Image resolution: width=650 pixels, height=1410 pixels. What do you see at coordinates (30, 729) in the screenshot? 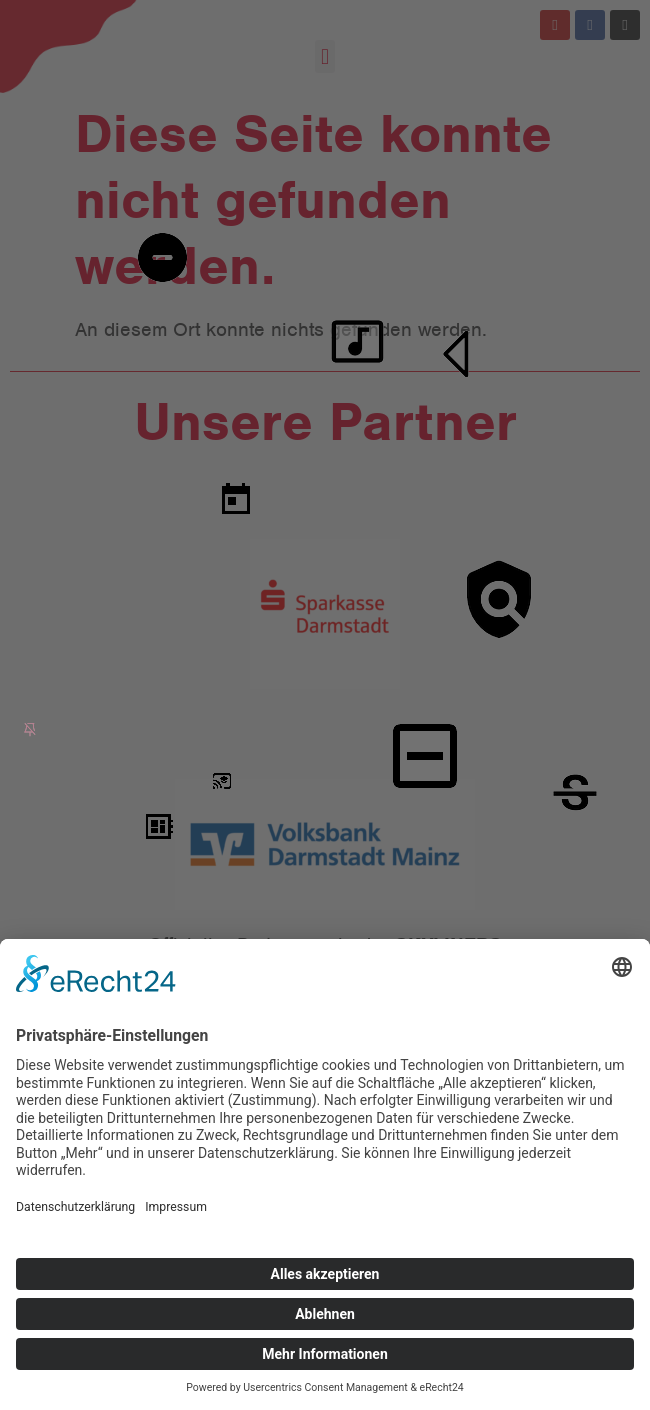
I see `unpin this item` at bounding box center [30, 729].